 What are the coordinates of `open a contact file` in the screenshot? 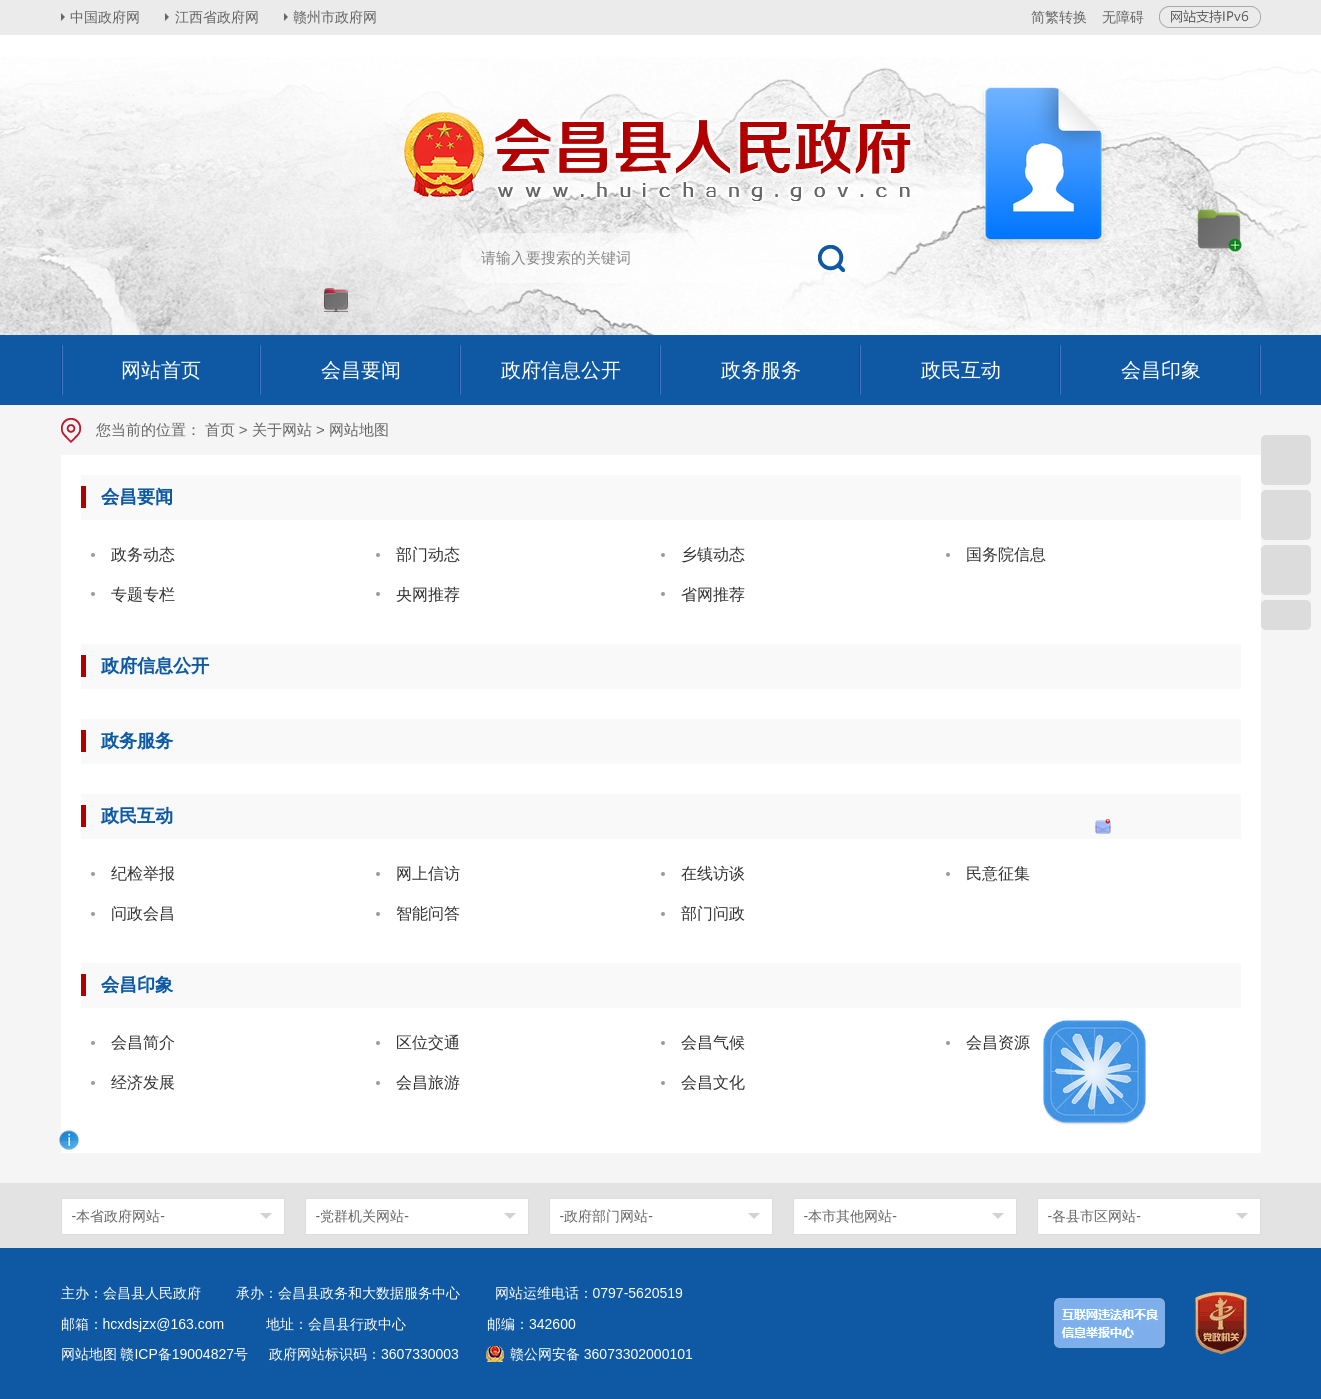 It's located at (1043, 166).